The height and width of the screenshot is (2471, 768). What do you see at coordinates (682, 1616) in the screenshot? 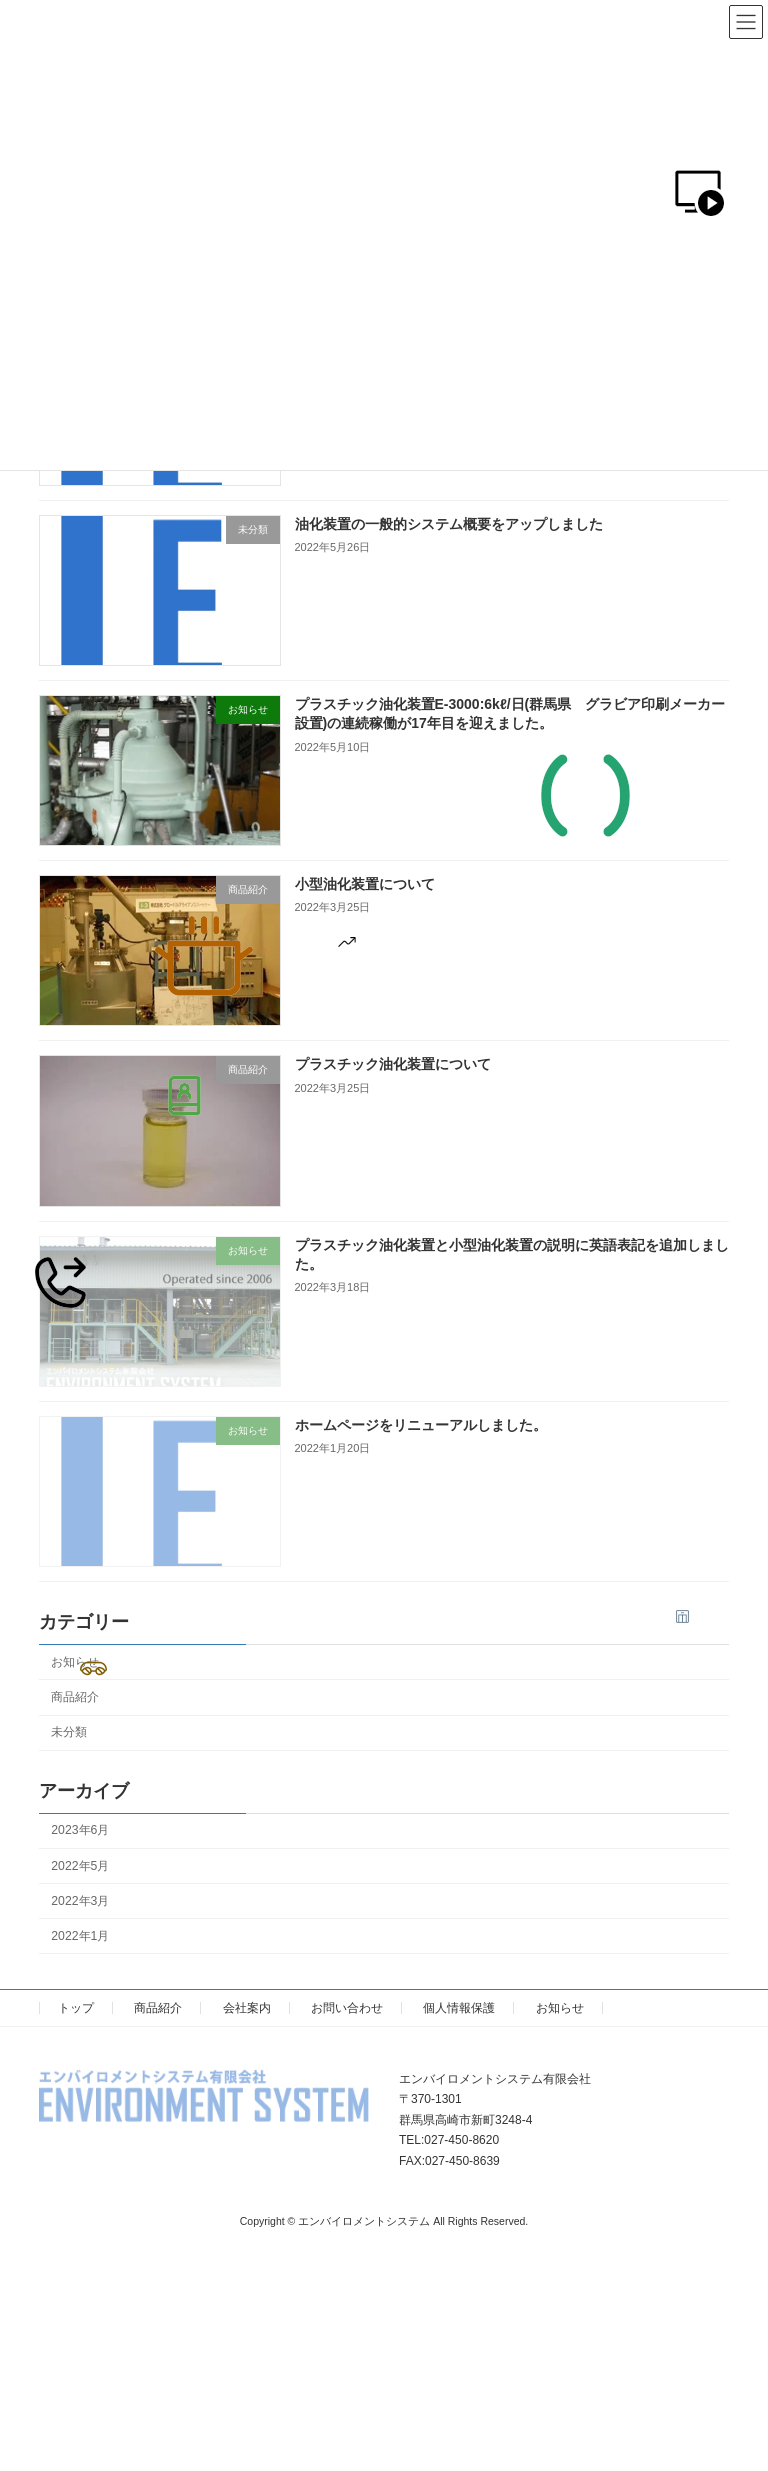
I see `indicates elevator access or location` at bounding box center [682, 1616].